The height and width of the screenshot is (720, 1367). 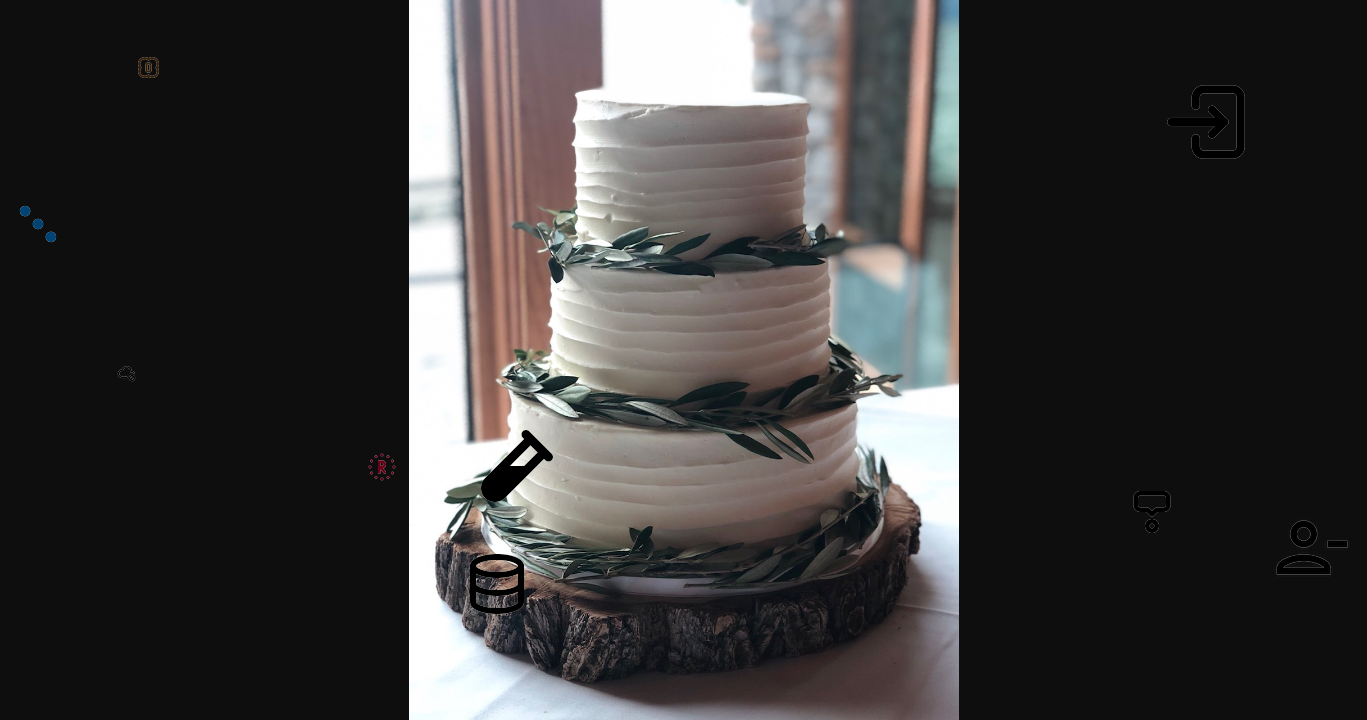 I want to click on access database or data storage, so click(x=497, y=584).